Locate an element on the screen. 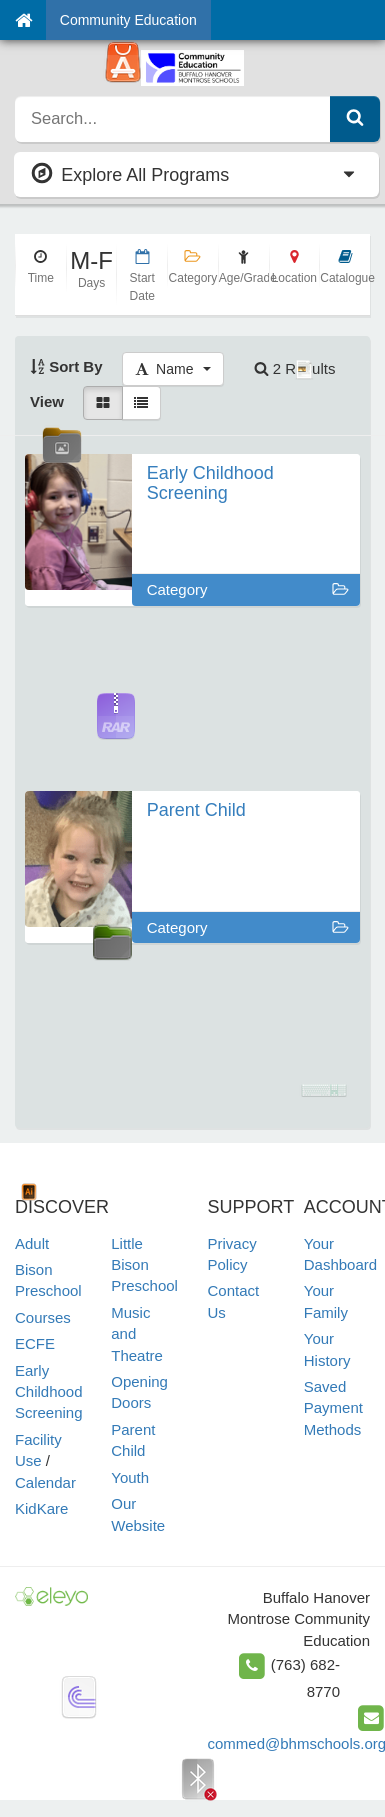 The image size is (385, 1817). indicates a bittorrent torrent file is located at coordinates (79, 1697).